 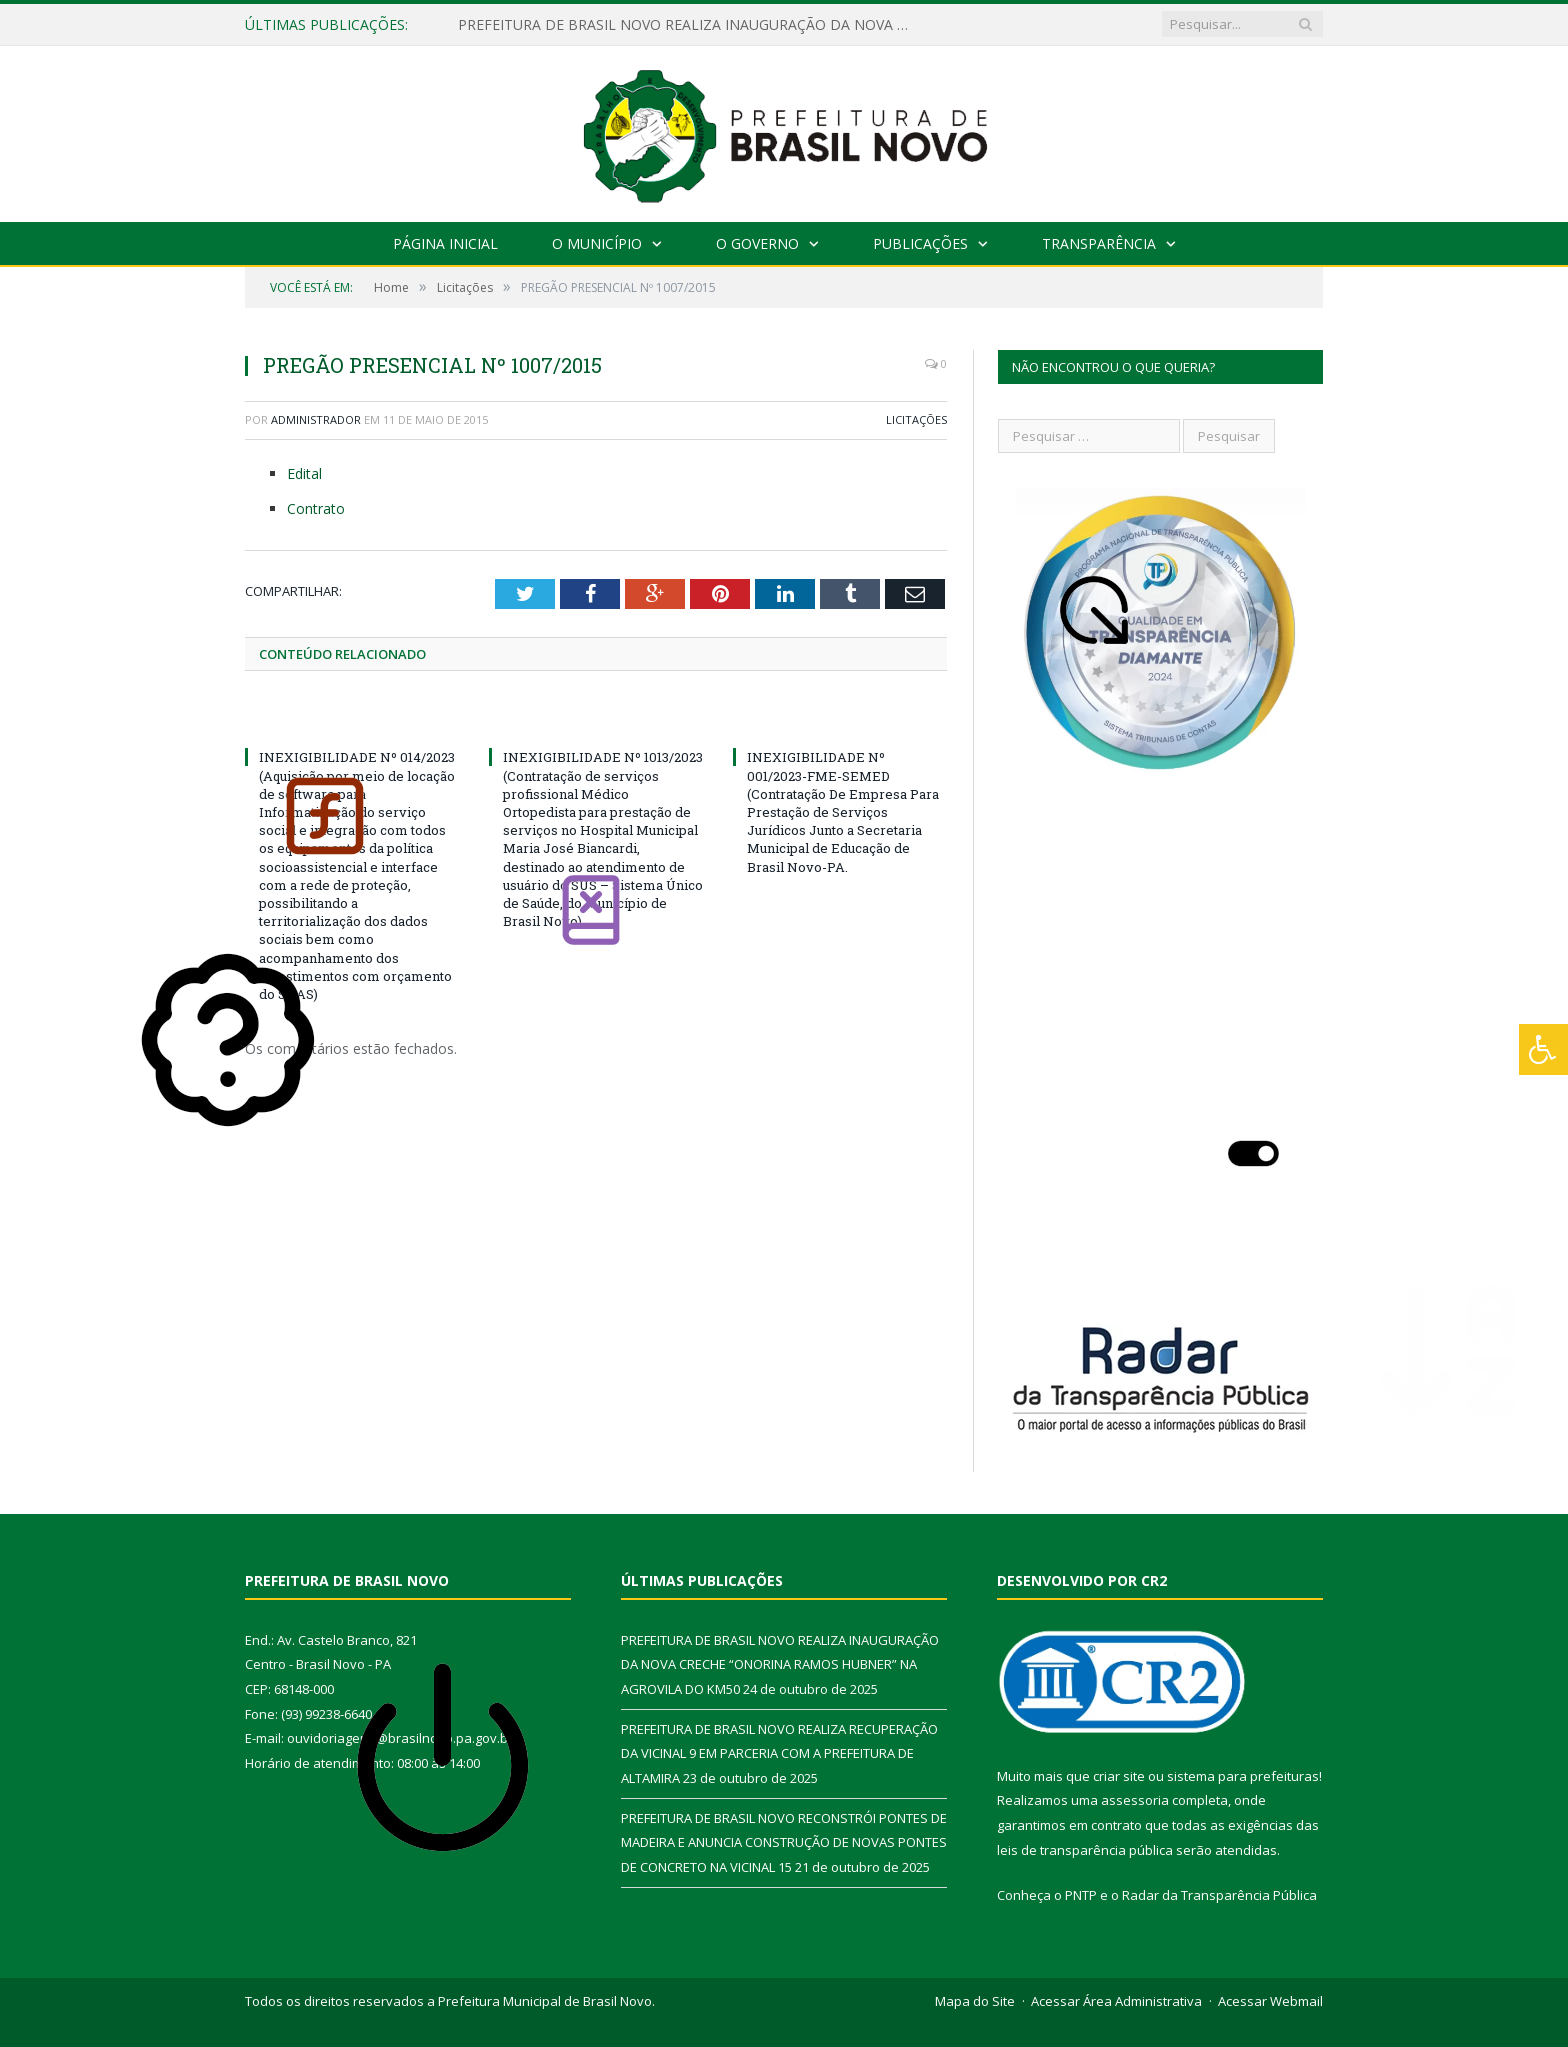 What do you see at coordinates (325, 816) in the screenshot?
I see `access mathematical functions or formulas` at bounding box center [325, 816].